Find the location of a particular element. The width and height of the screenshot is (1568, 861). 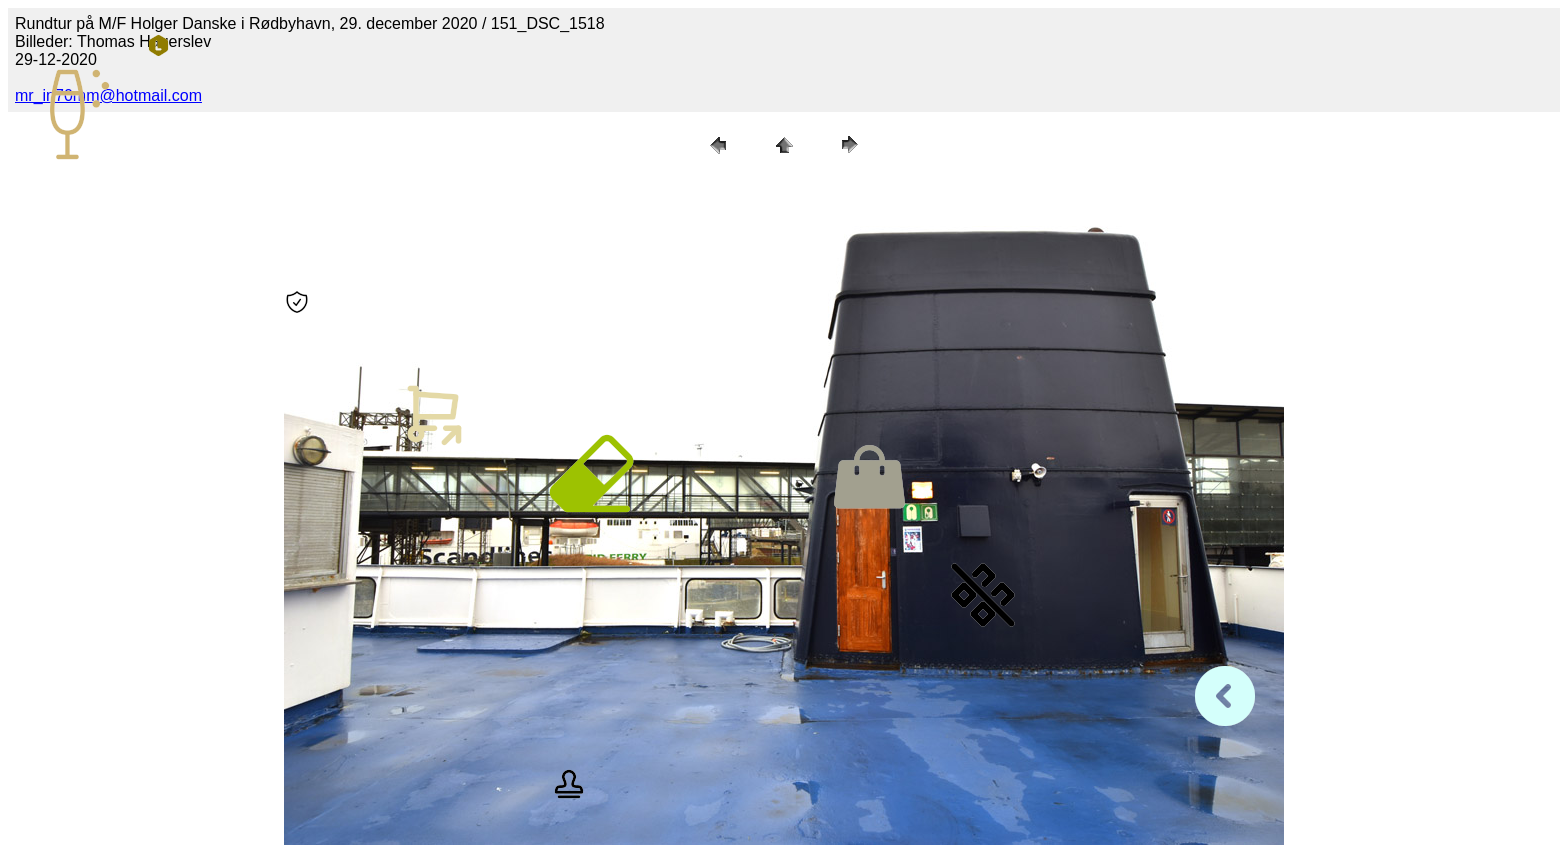

components or modules are currently disabled is located at coordinates (983, 595).